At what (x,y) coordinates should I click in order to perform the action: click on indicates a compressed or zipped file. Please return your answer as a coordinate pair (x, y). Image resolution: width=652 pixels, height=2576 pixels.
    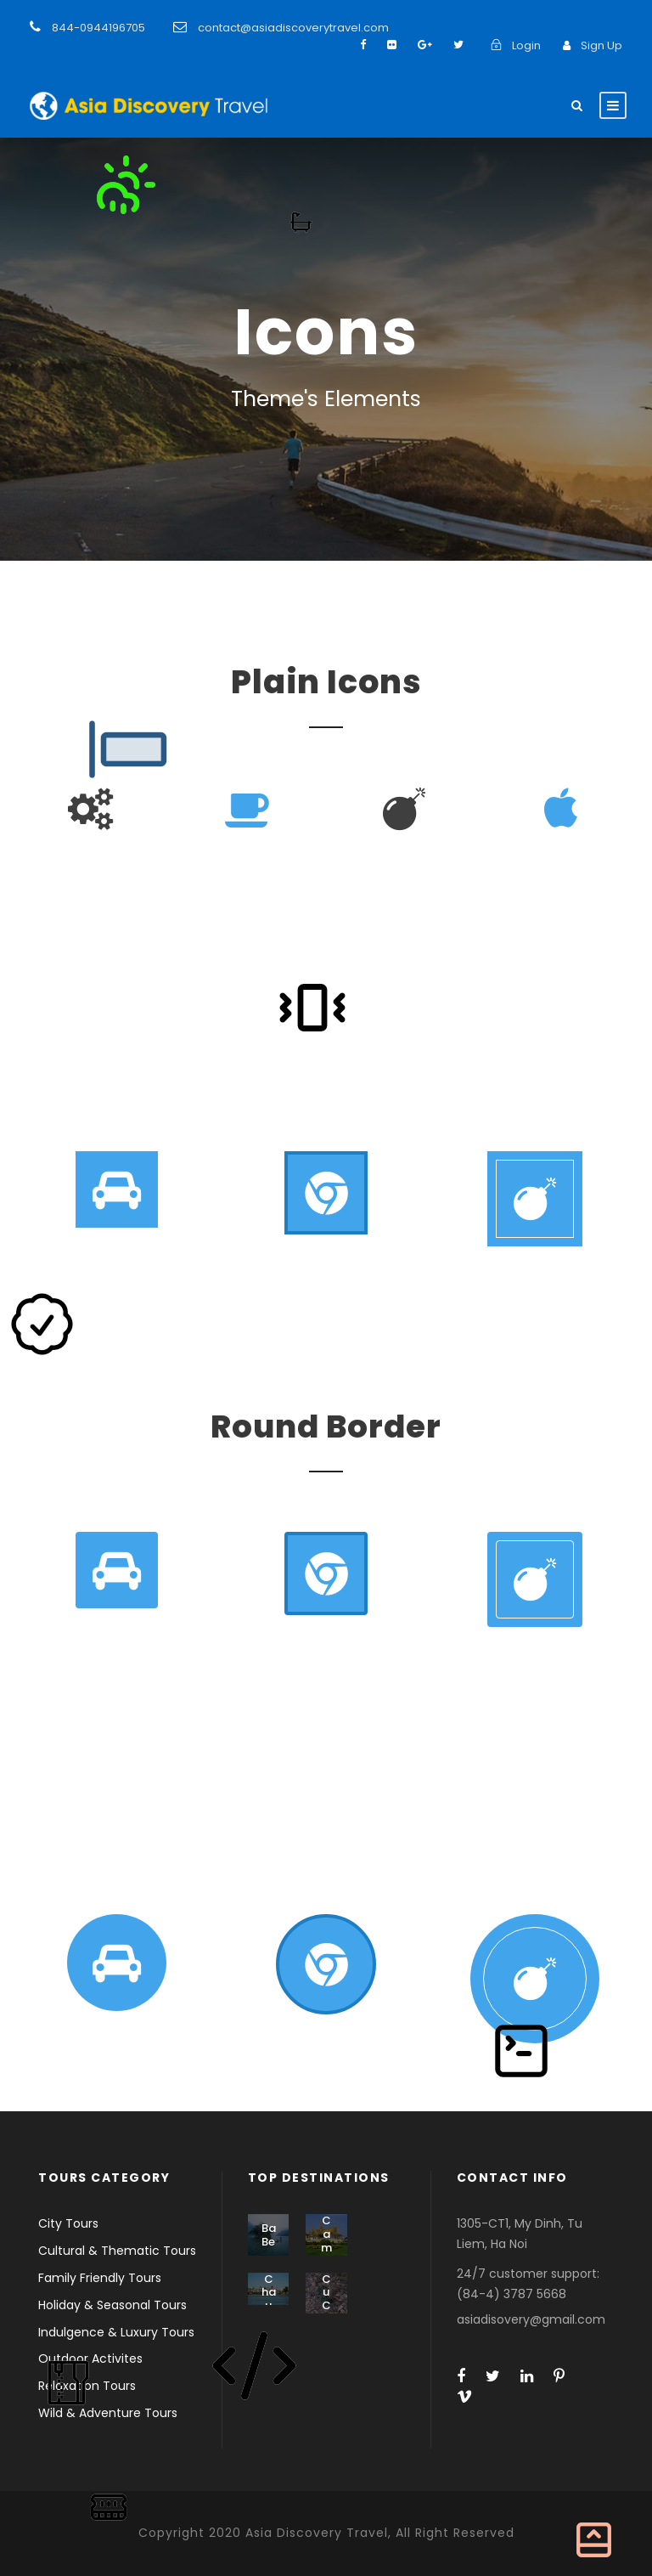
    Looking at the image, I should click on (66, 2382).